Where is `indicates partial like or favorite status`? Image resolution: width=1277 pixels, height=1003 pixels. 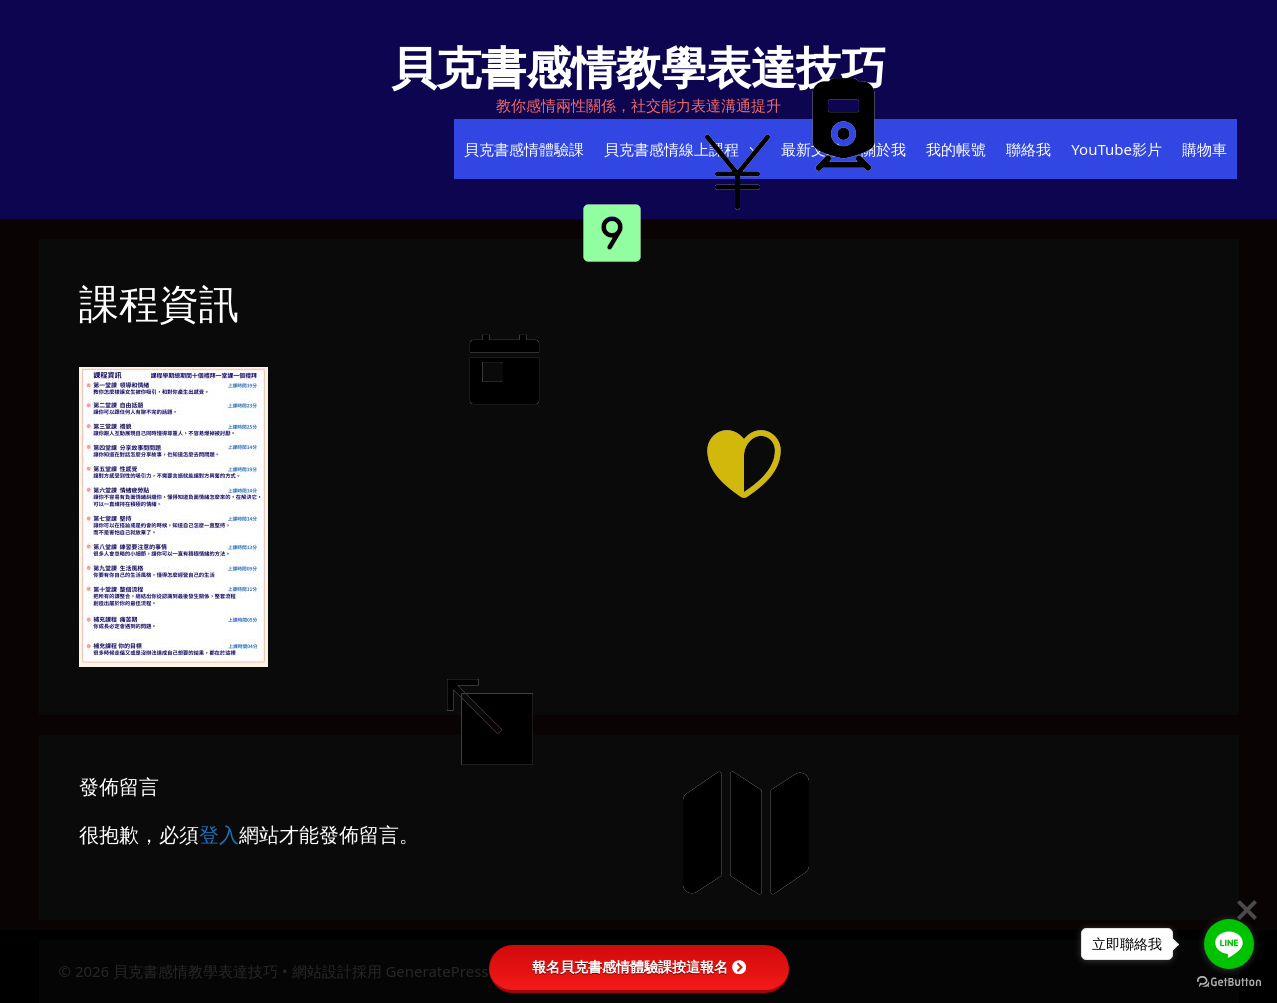 indicates partial like or favorite status is located at coordinates (744, 464).